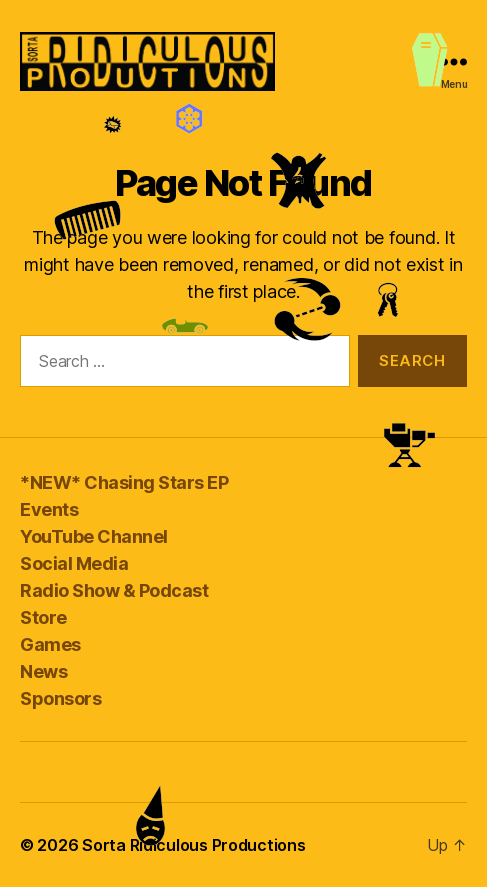 The height and width of the screenshot is (887, 487). What do you see at coordinates (150, 815) in the screenshot?
I see `indicates a player penalty or mistake` at bounding box center [150, 815].